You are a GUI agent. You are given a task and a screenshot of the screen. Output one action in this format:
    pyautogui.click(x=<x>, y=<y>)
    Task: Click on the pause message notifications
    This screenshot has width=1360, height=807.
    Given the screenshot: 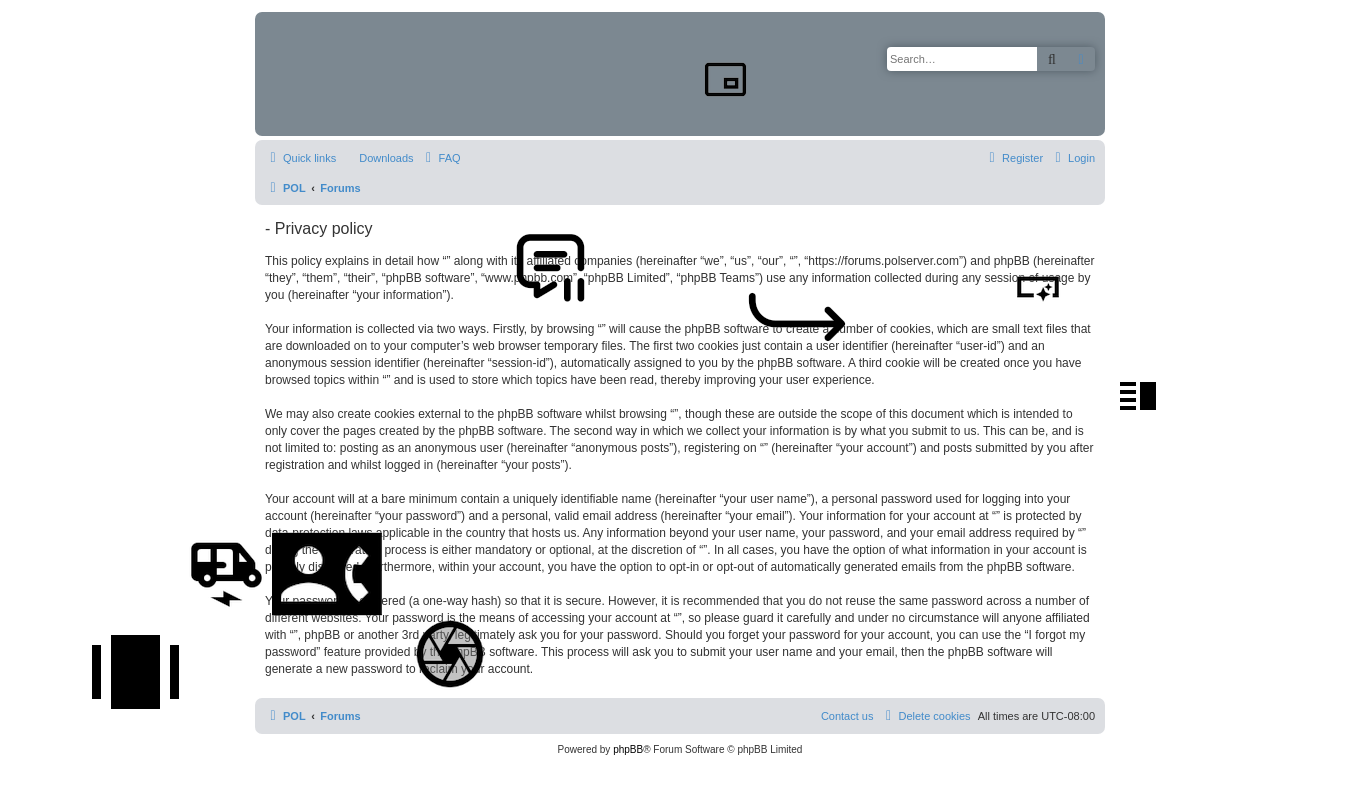 What is the action you would take?
    pyautogui.click(x=550, y=264)
    